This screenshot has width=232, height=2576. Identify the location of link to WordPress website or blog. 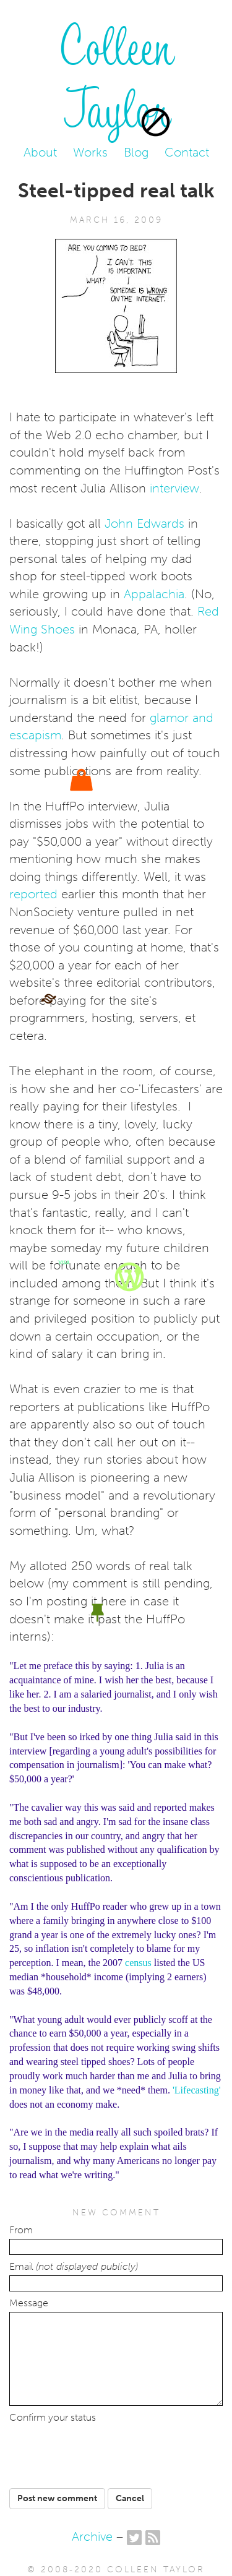
(129, 1277).